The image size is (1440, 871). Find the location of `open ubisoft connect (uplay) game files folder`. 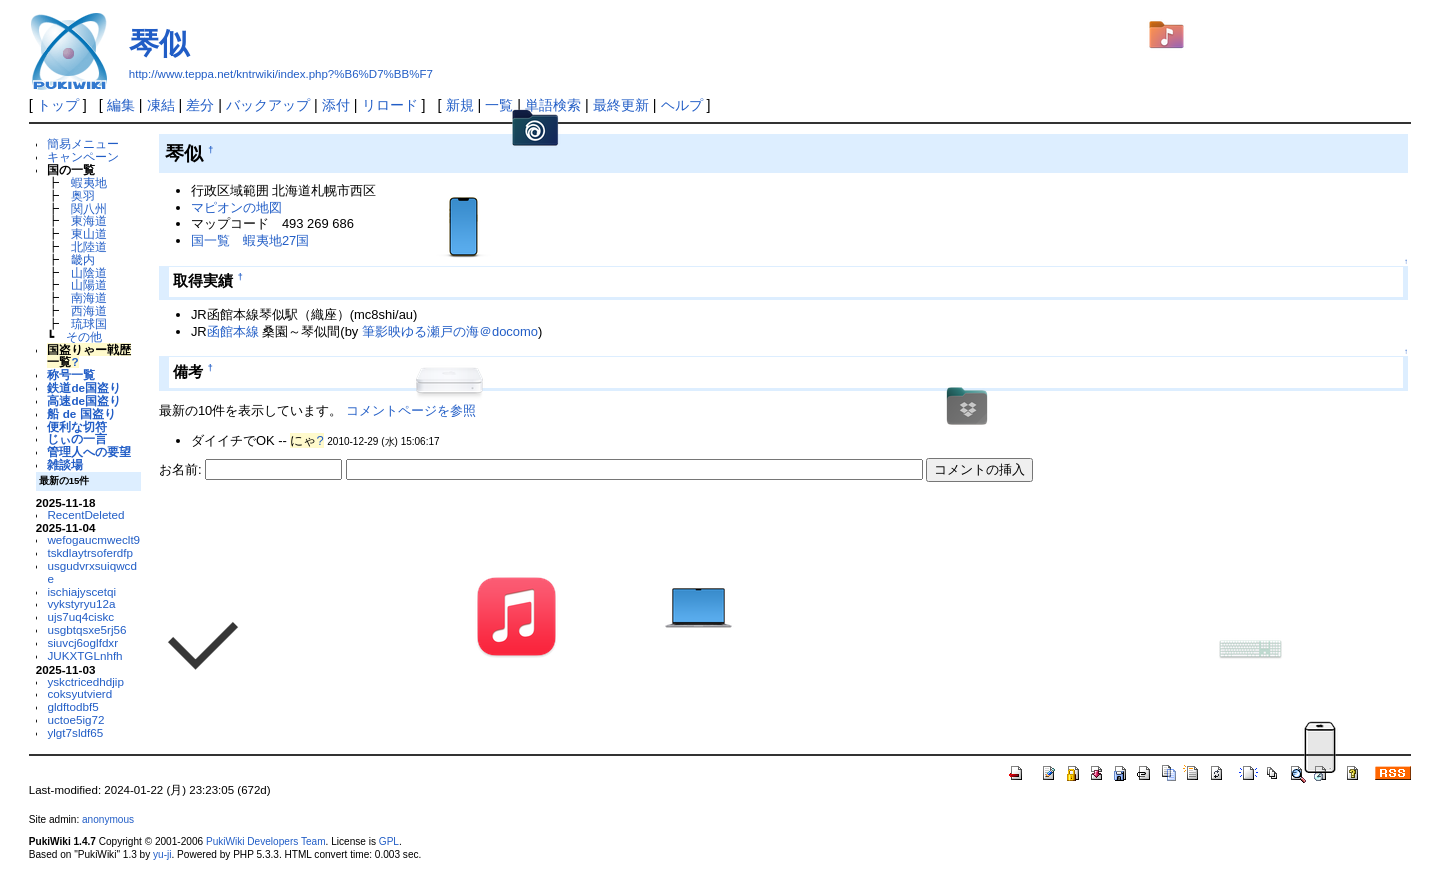

open ubisoft connect (uplay) game files folder is located at coordinates (535, 129).